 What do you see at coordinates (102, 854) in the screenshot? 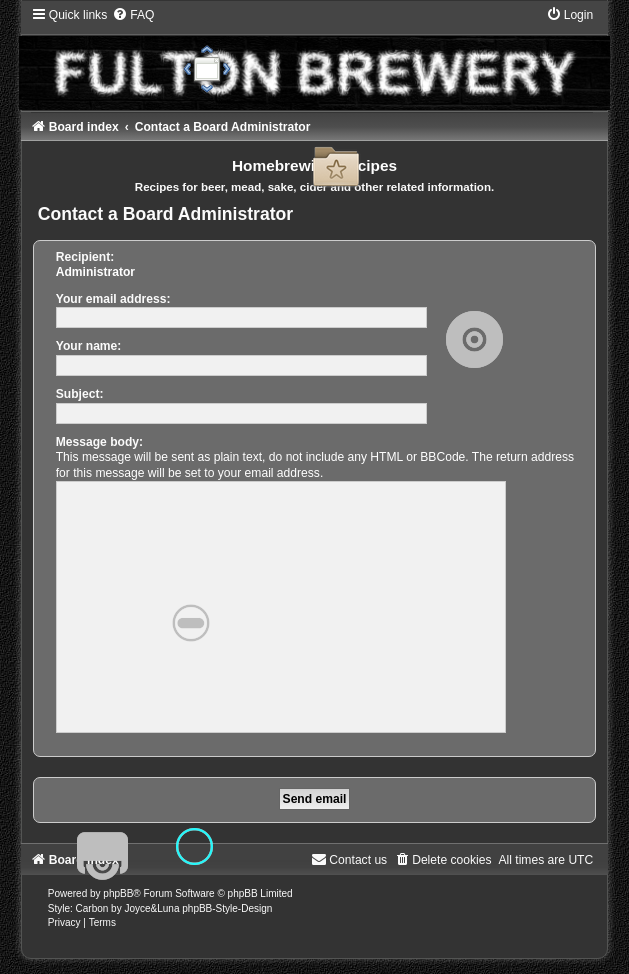
I see `access optical disc drive` at bounding box center [102, 854].